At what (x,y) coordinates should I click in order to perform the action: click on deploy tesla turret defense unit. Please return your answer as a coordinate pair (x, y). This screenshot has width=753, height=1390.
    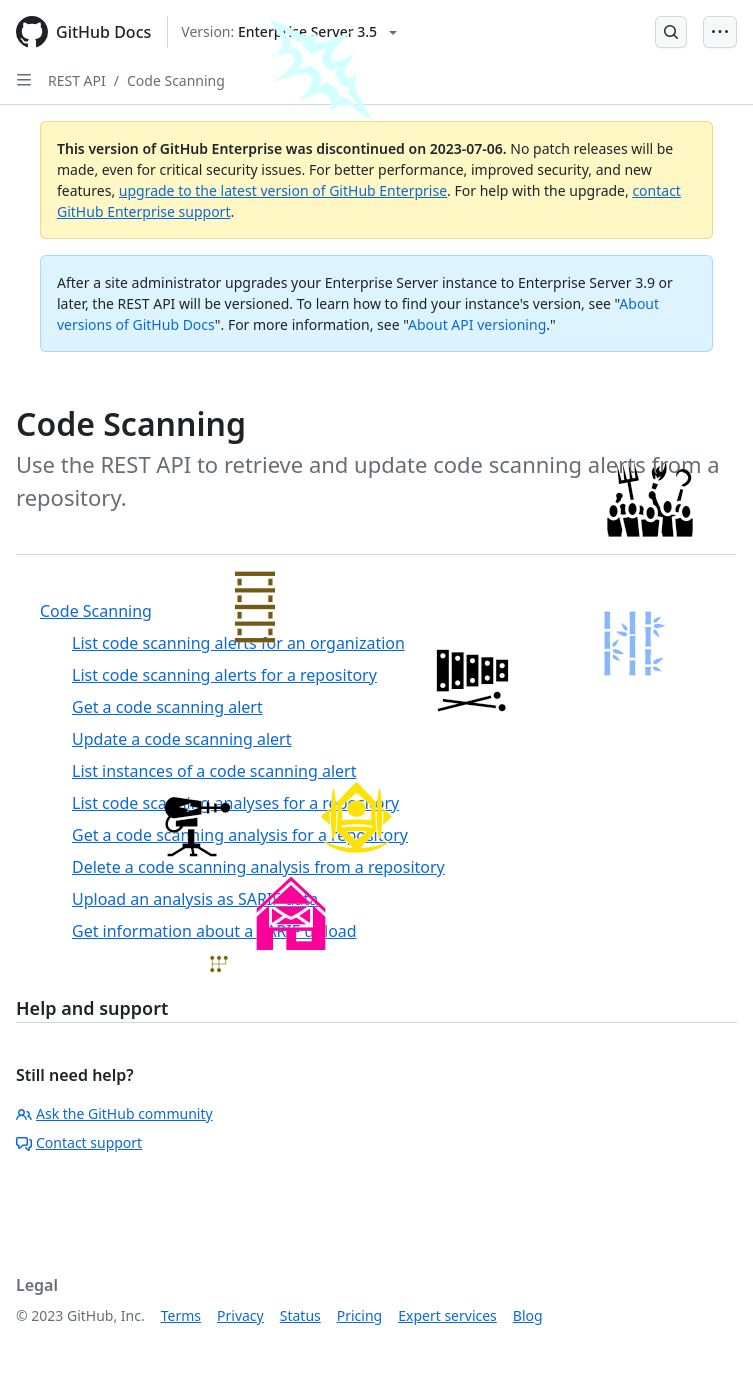
    Looking at the image, I should click on (197, 823).